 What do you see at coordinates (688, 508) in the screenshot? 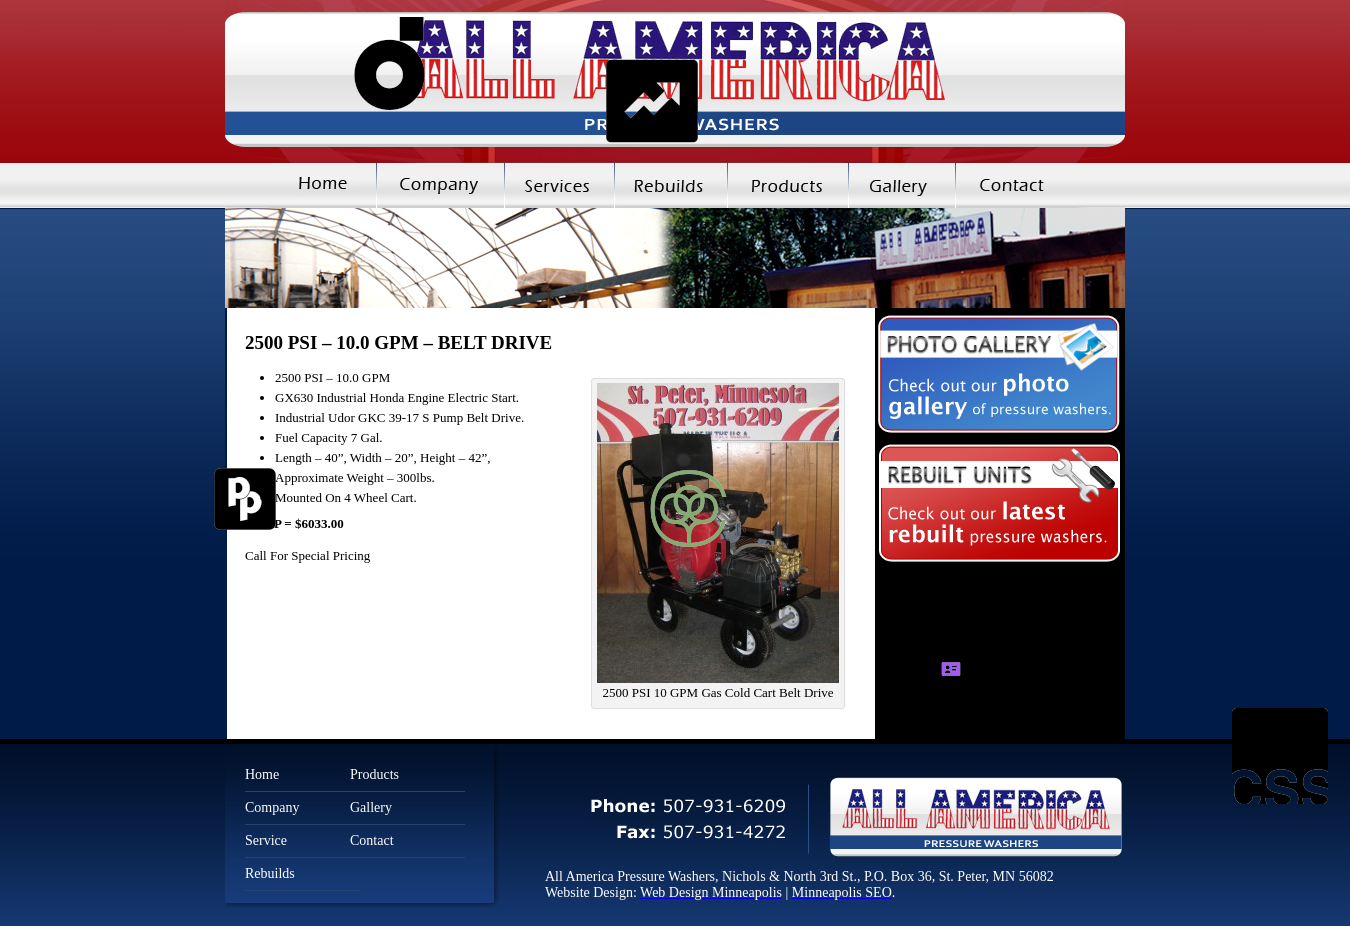
I see `visit cotton bureau website` at bounding box center [688, 508].